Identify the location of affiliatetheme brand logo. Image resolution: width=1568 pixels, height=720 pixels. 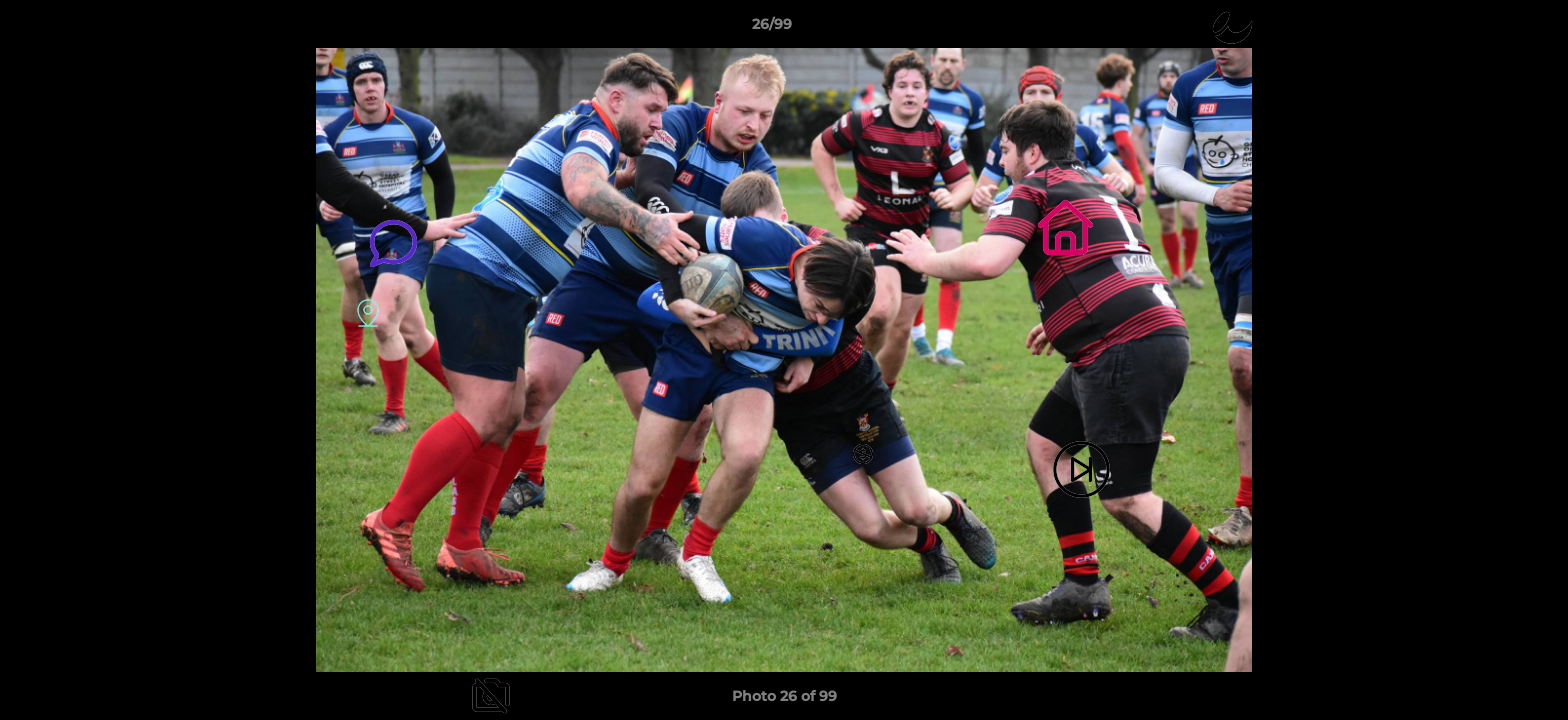
(1232, 26).